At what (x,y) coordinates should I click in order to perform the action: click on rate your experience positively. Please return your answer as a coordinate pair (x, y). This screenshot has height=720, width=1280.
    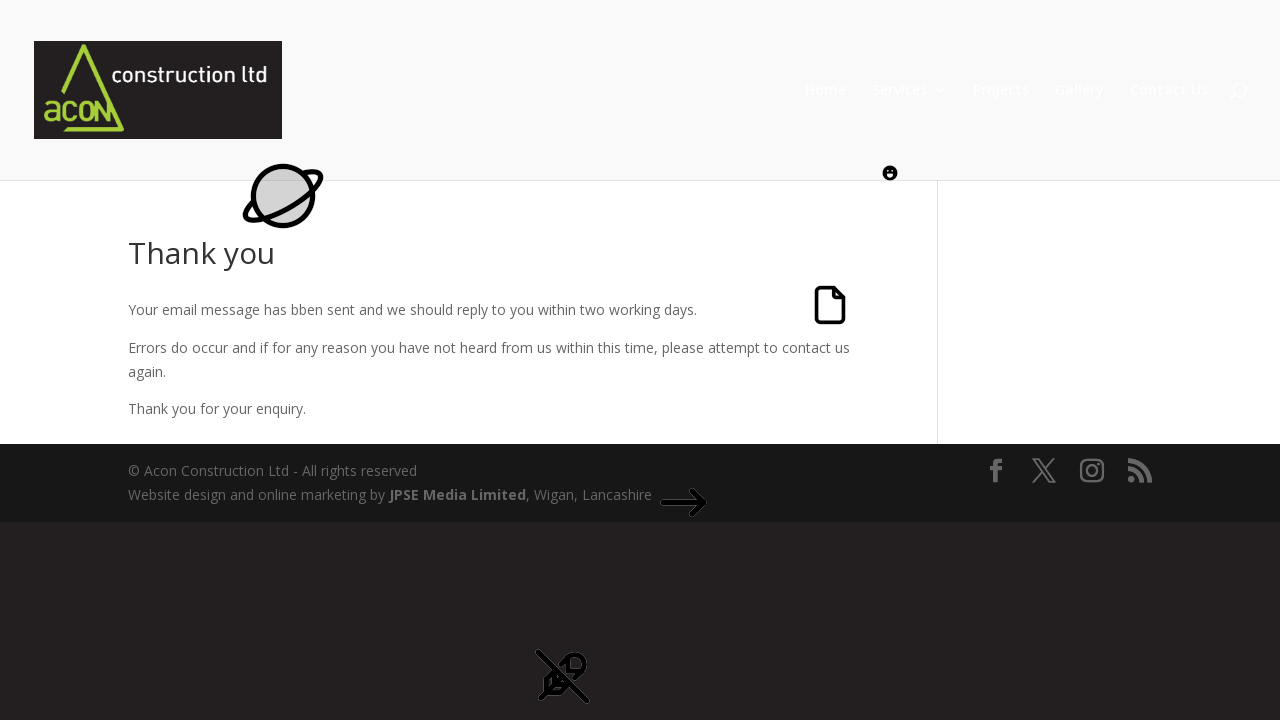
    Looking at the image, I should click on (890, 173).